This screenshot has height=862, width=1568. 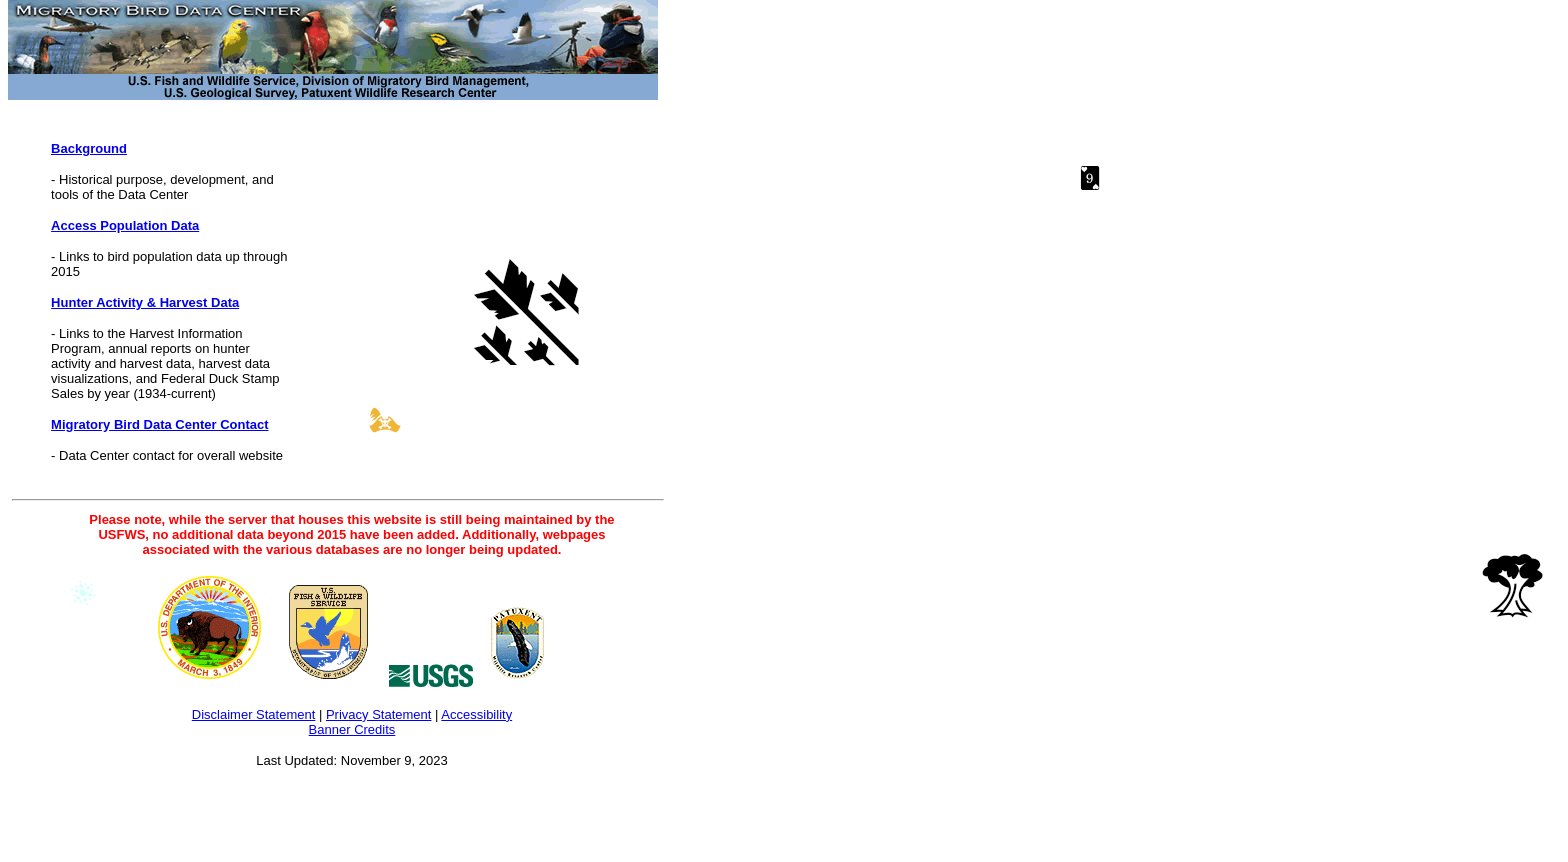 What do you see at coordinates (1090, 178) in the screenshot?
I see `nine of hearts playing card` at bounding box center [1090, 178].